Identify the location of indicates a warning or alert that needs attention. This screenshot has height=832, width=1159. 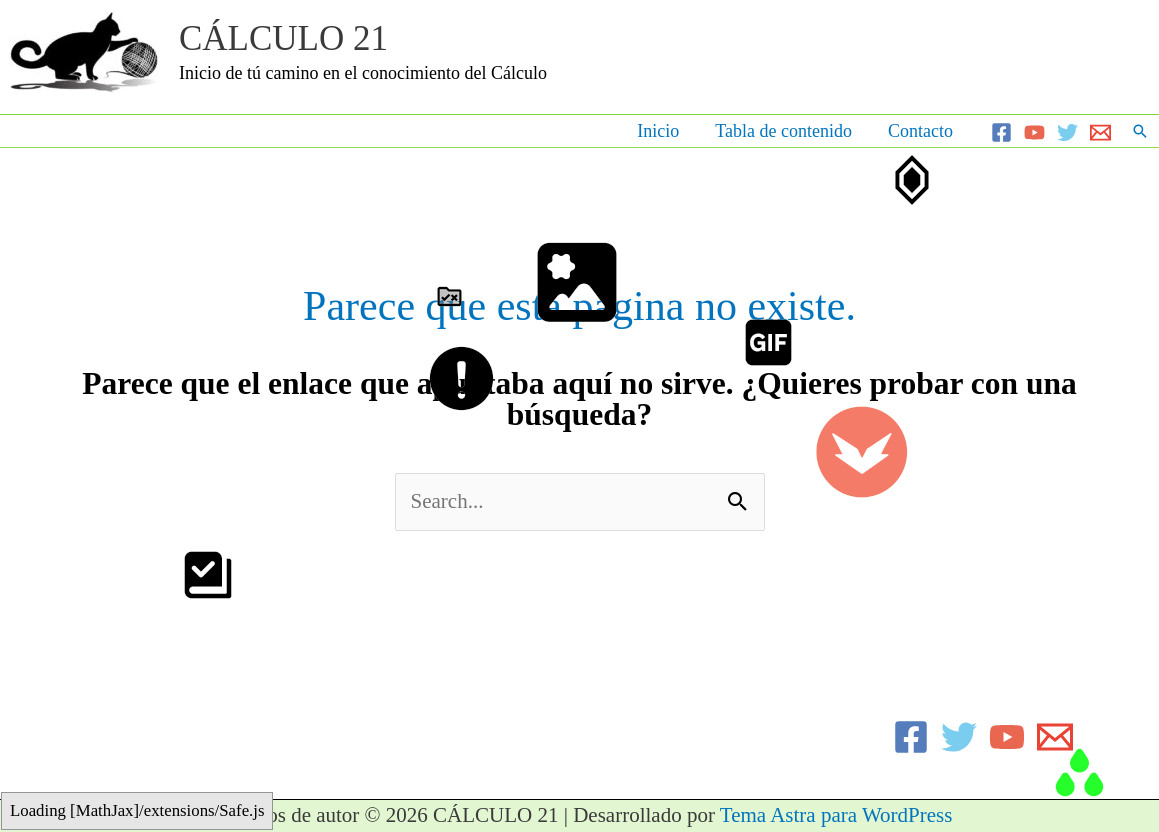
(461, 378).